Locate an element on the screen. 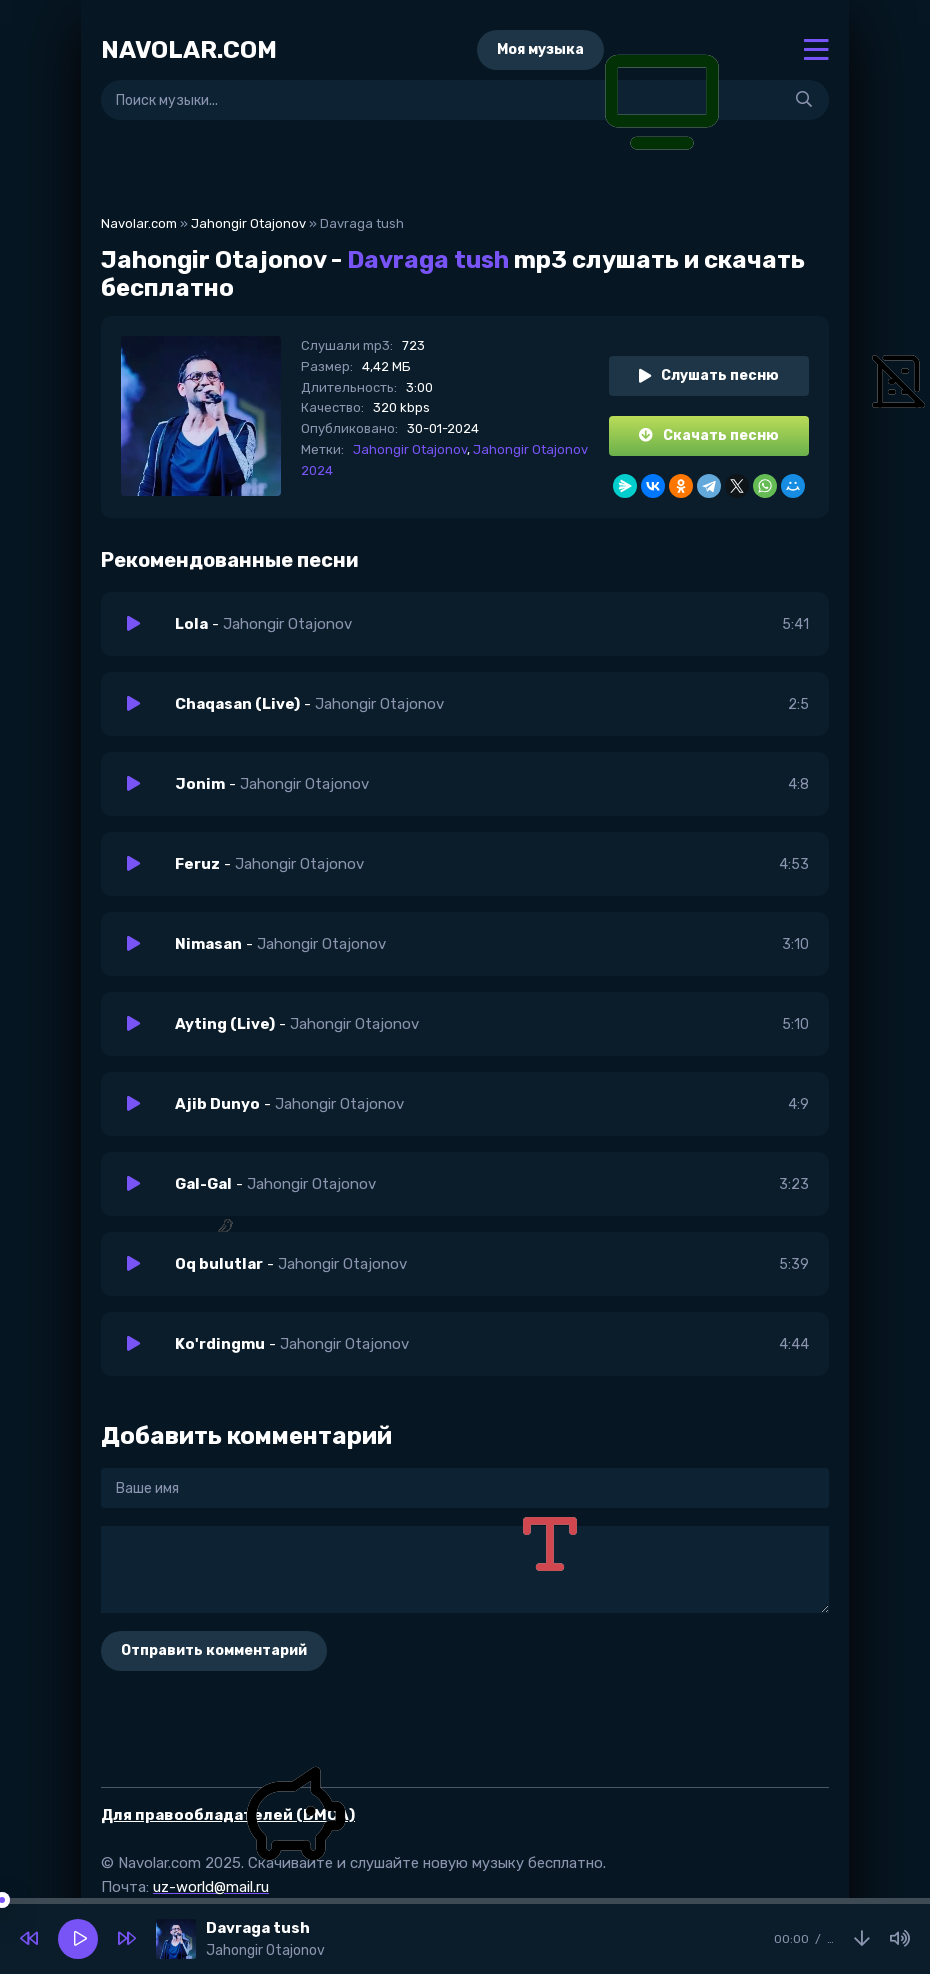 This screenshot has height=1974, width=930. building or location unavailable is located at coordinates (898, 381).